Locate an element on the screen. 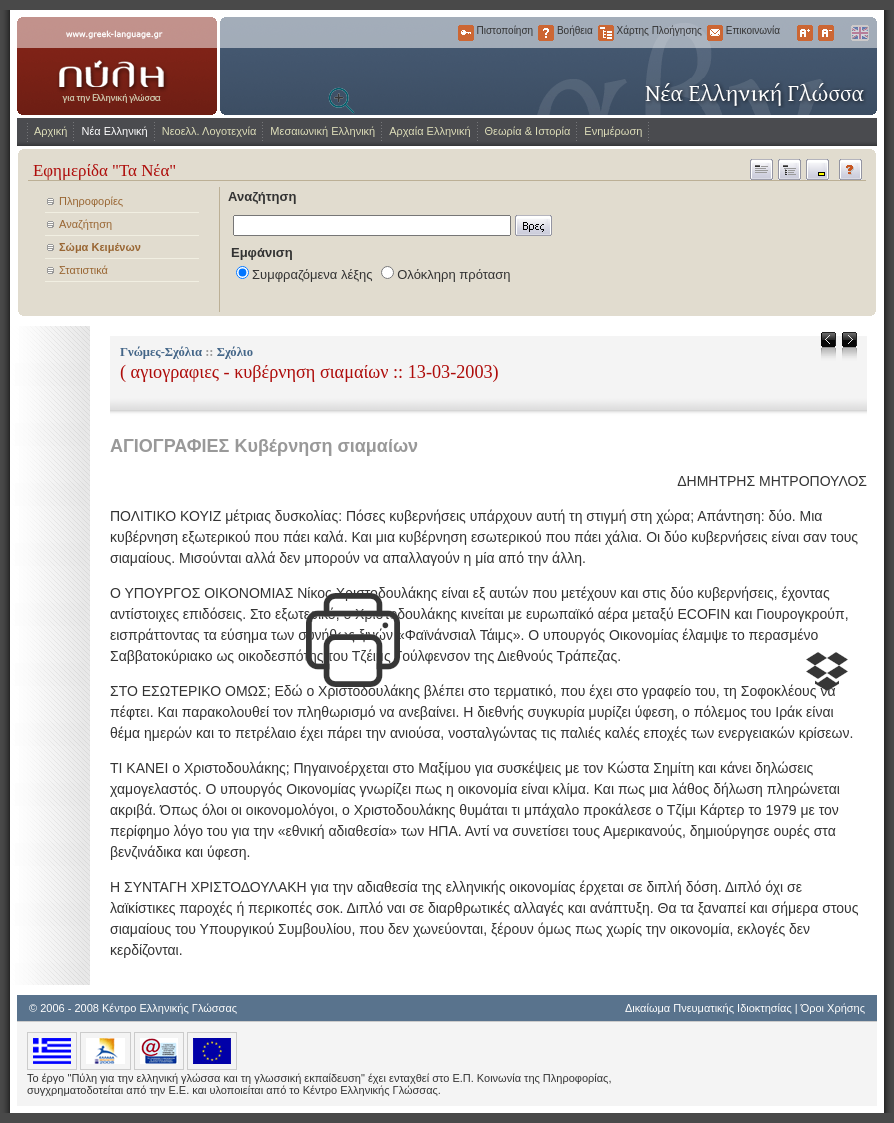 Image resolution: width=894 pixels, height=1123 pixels. access printer settings is located at coordinates (353, 640).